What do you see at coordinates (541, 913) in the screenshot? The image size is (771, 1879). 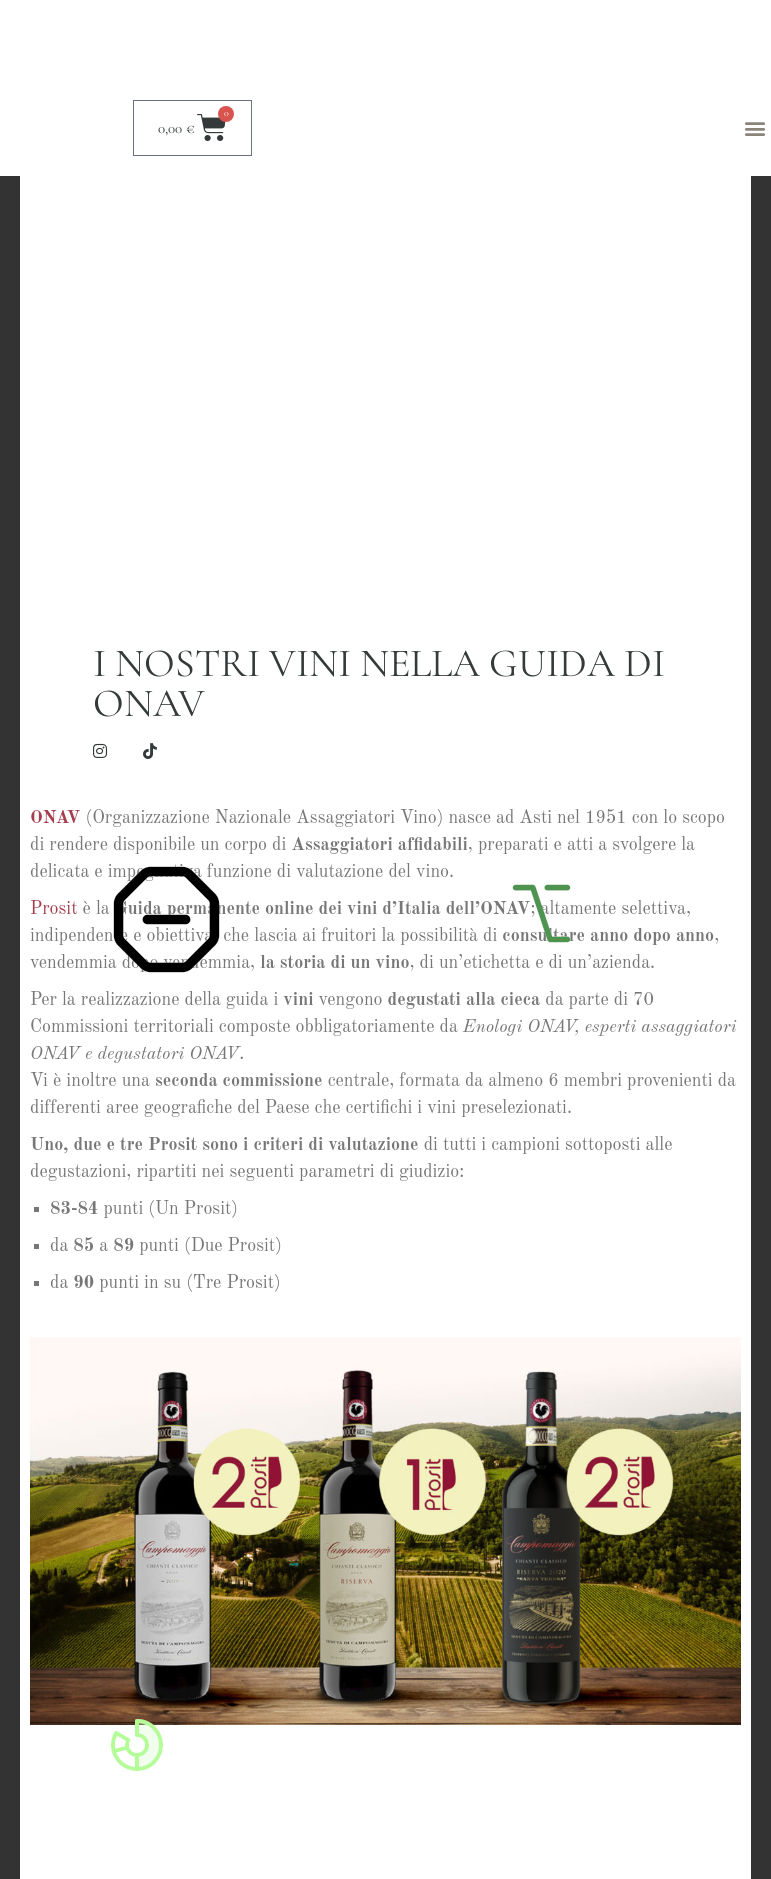 I see `access additional options or settings` at bounding box center [541, 913].